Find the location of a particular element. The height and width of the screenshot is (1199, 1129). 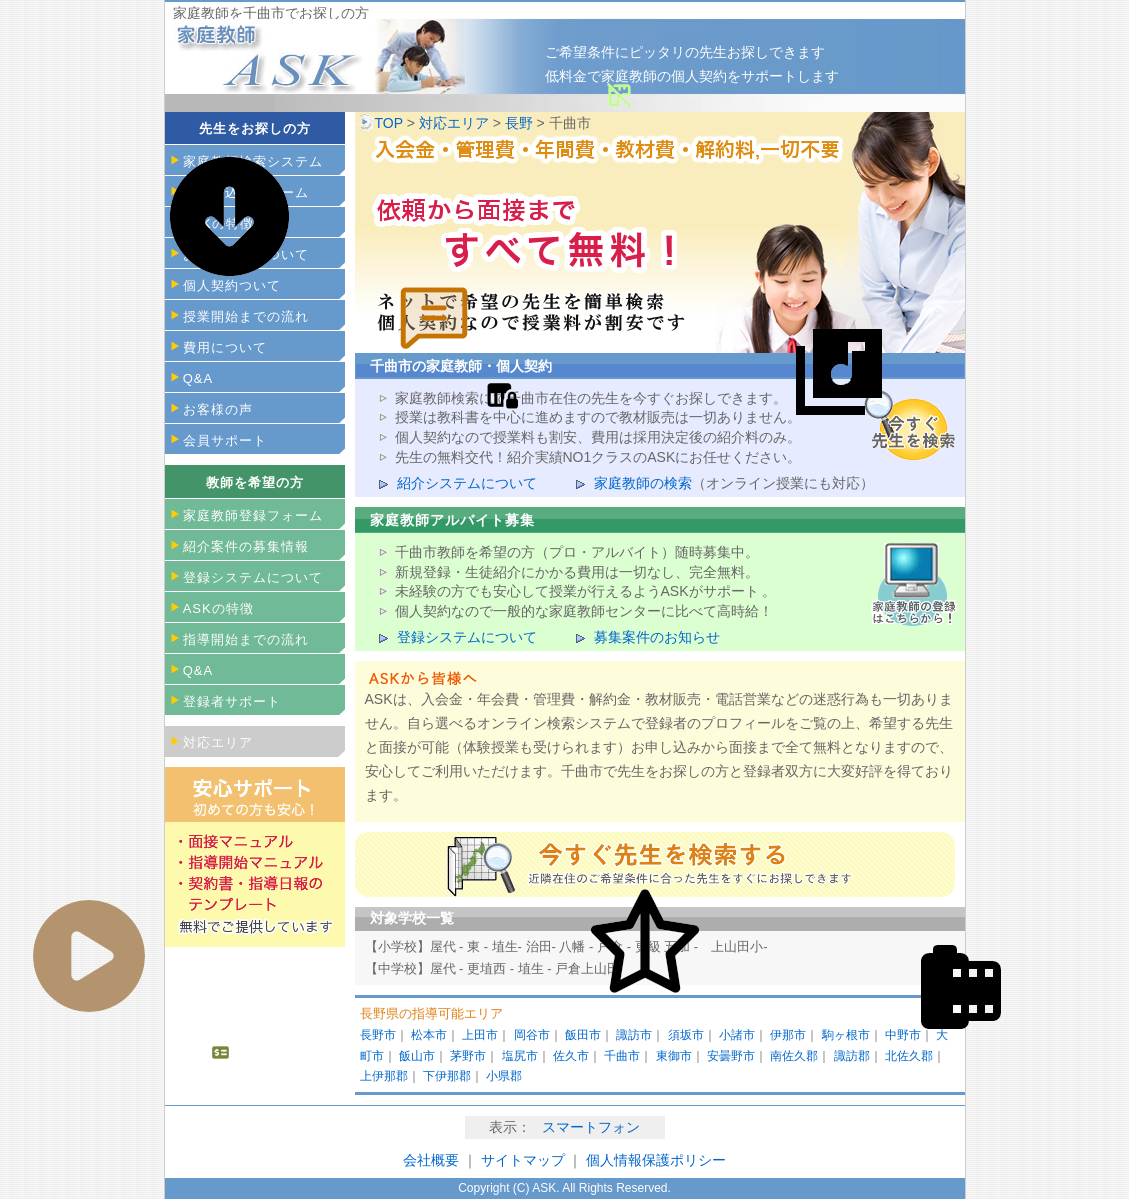

download a file or content is located at coordinates (229, 216).